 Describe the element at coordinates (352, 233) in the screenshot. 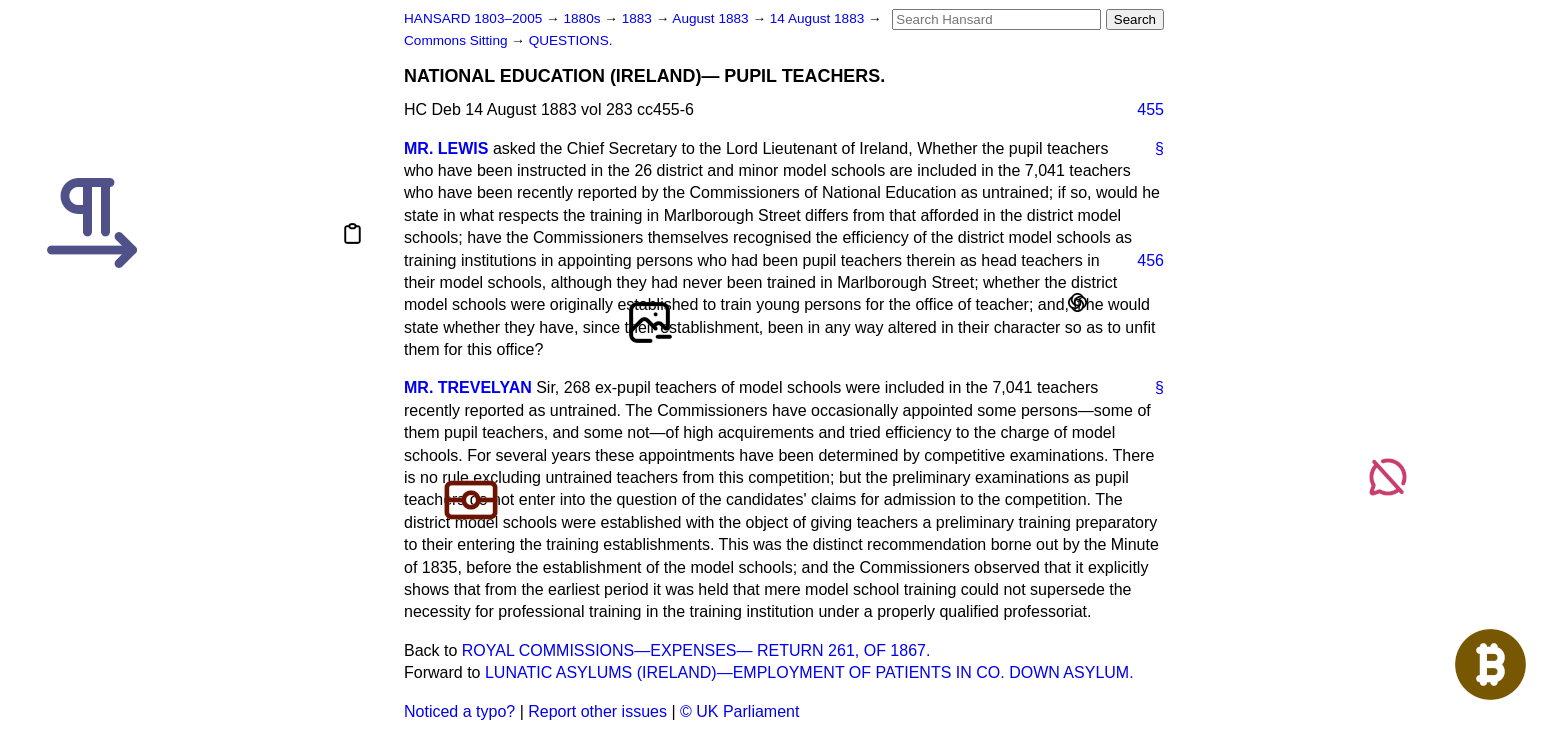

I see `copy to clipboard` at that location.